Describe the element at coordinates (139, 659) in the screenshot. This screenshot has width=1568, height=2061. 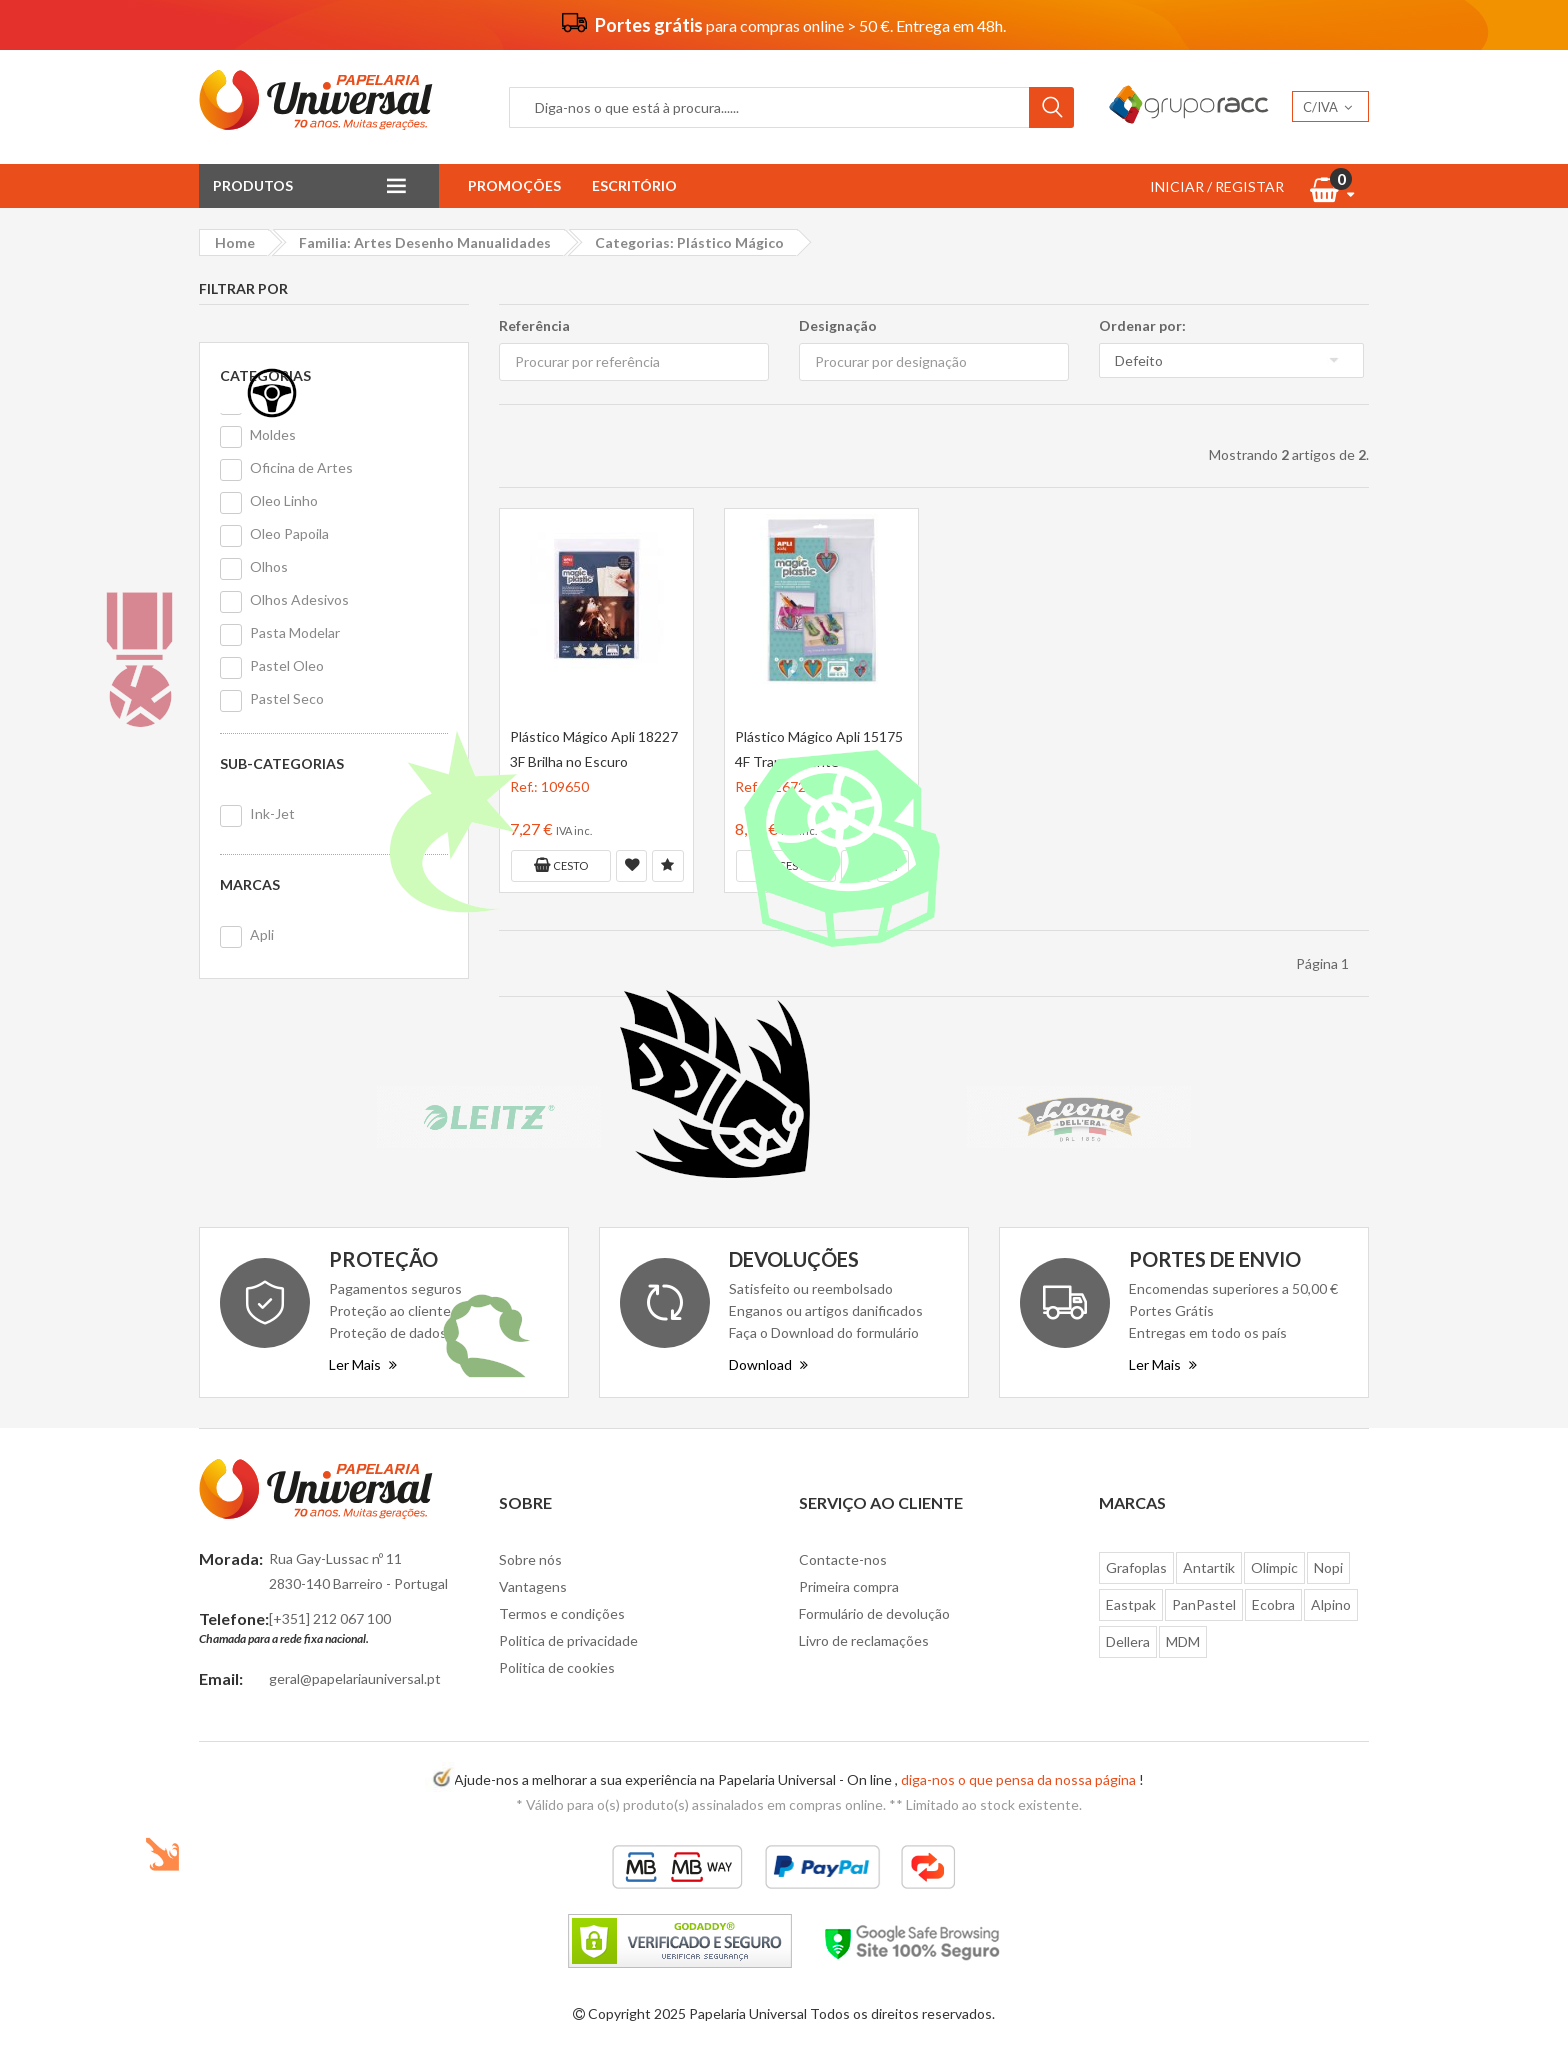
I see `view achievements or awards` at that location.